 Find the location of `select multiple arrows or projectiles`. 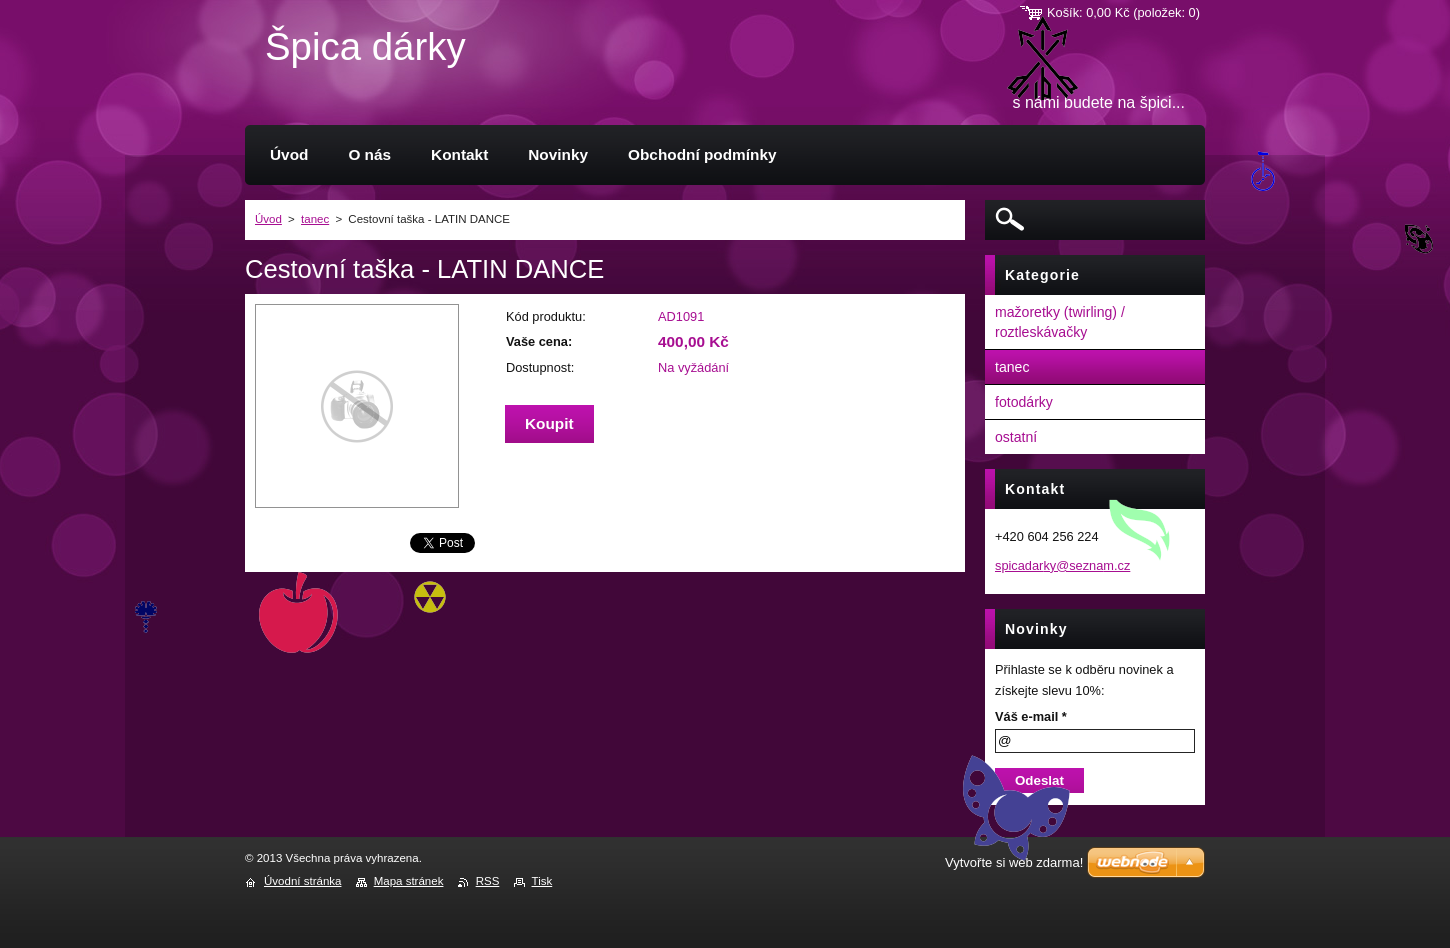

select multiple arrows or projectiles is located at coordinates (1042, 58).